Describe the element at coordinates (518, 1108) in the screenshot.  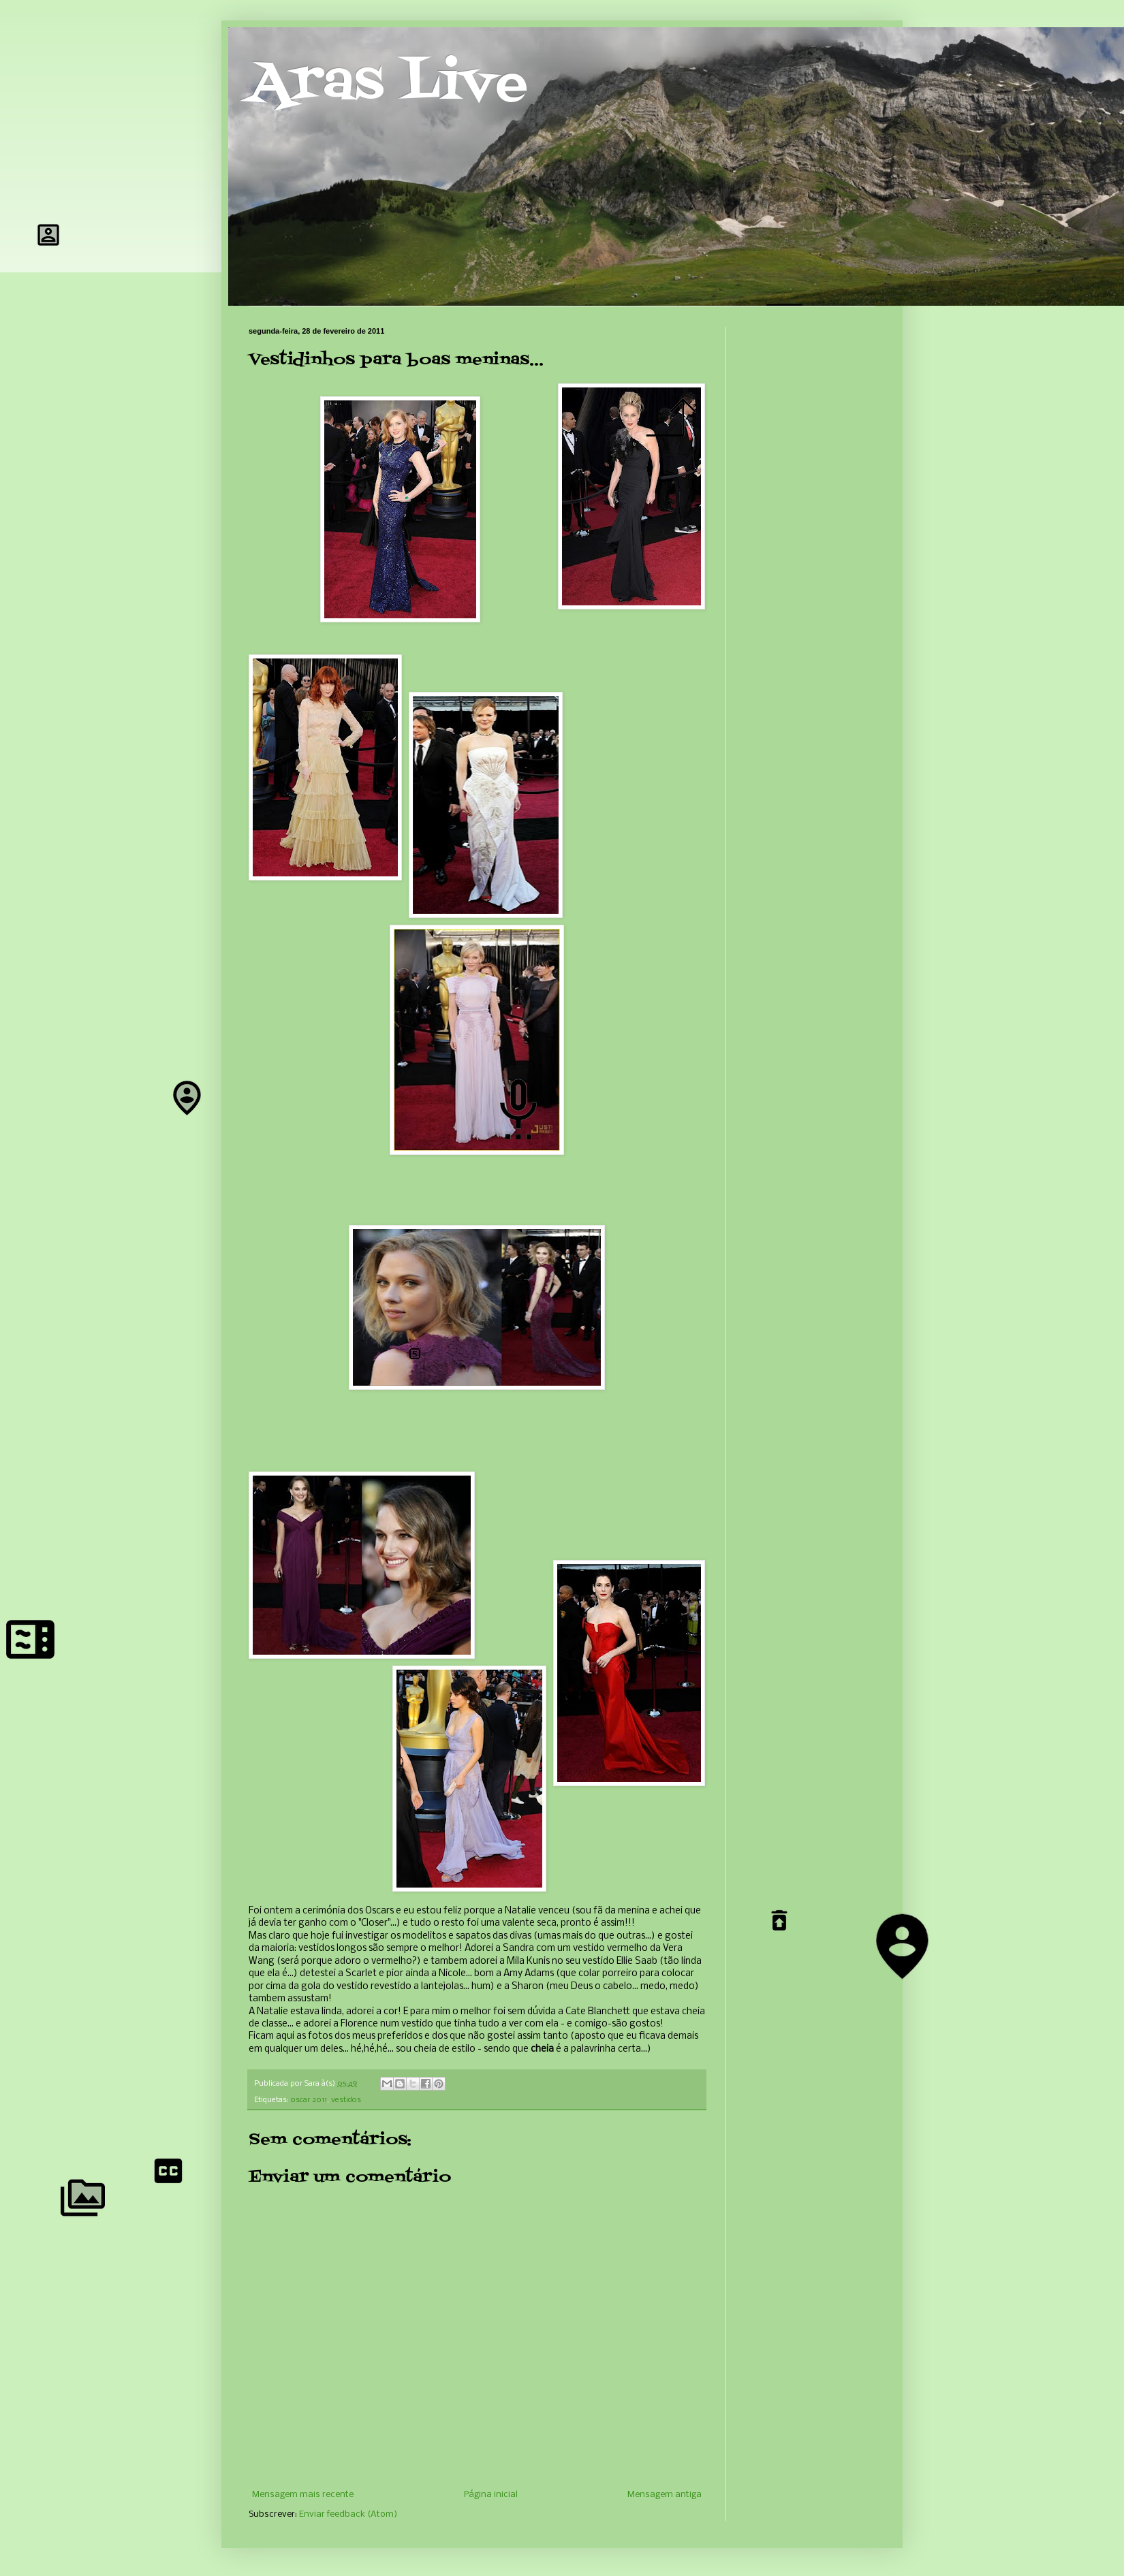
I see `access voice input settings` at that location.